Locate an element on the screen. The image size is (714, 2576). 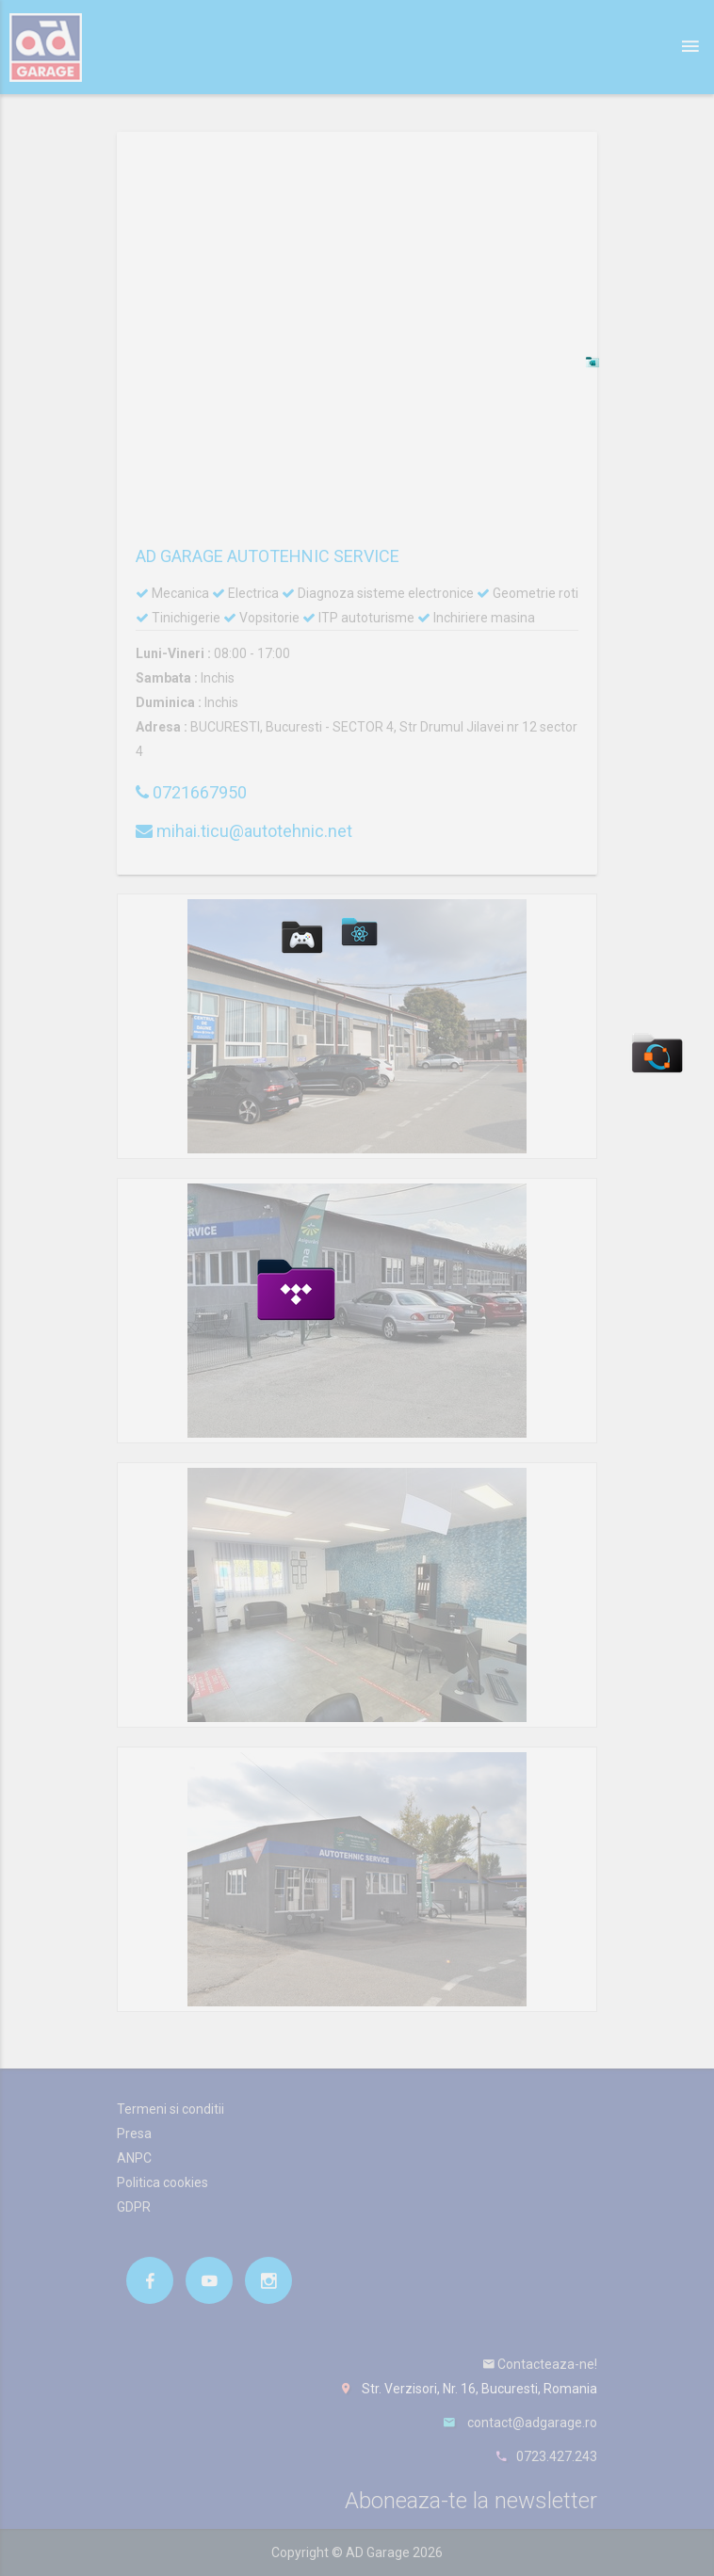
open folder containing tidal music files is located at coordinates (296, 1292).